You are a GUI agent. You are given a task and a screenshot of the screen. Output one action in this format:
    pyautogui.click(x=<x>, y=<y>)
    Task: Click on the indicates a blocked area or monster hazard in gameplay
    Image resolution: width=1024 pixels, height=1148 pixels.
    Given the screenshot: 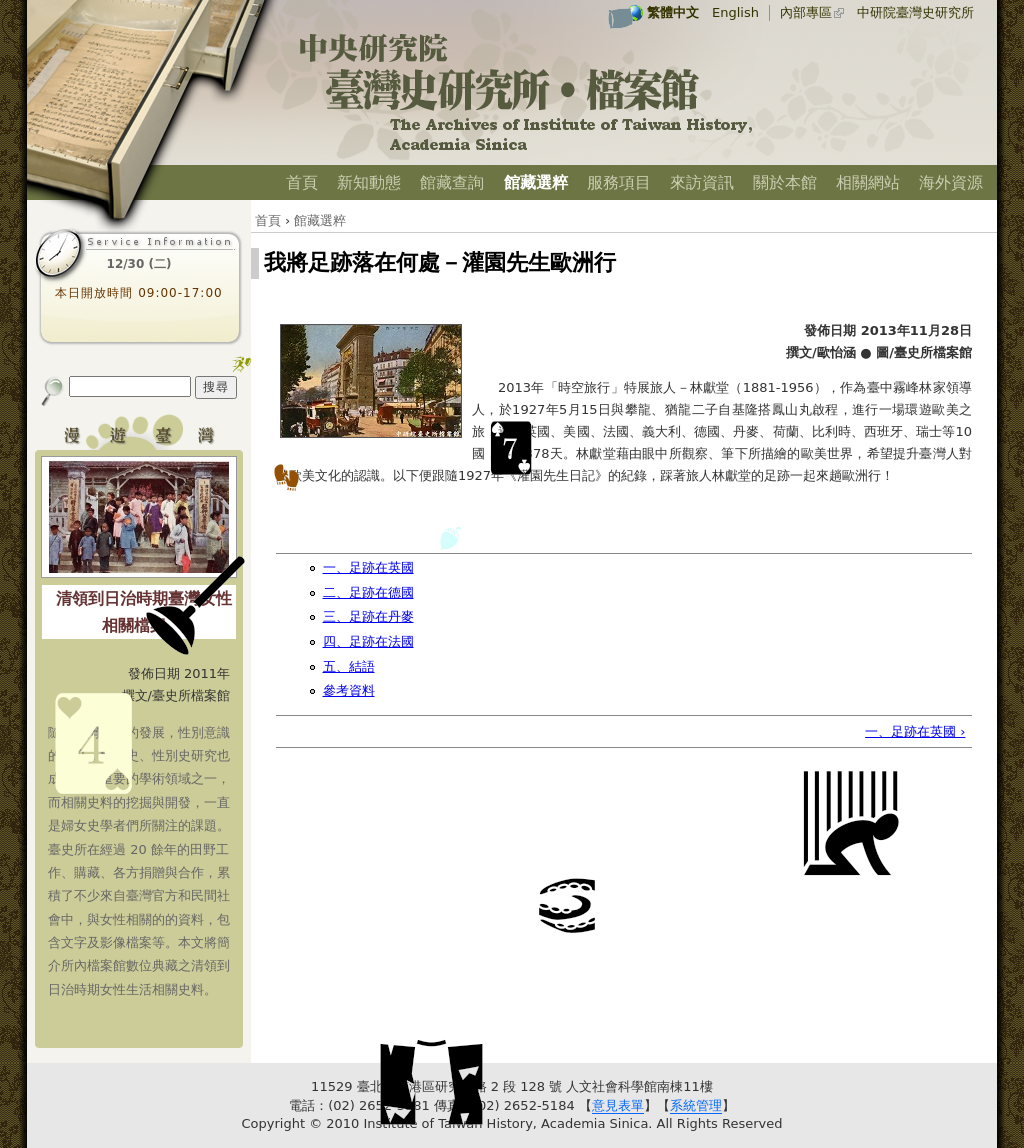 What is the action you would take?
    pyautogui.click(x=567, y=906)
    